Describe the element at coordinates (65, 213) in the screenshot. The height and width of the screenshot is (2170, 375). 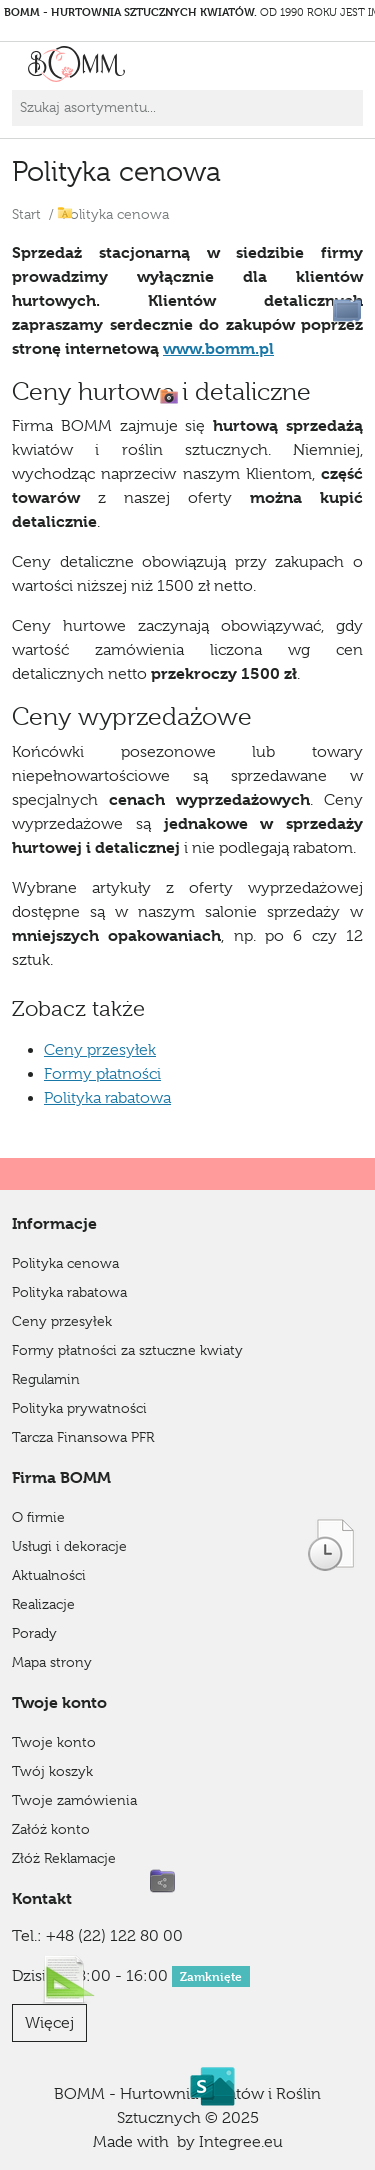
I see `open the fonts folder` at that location.